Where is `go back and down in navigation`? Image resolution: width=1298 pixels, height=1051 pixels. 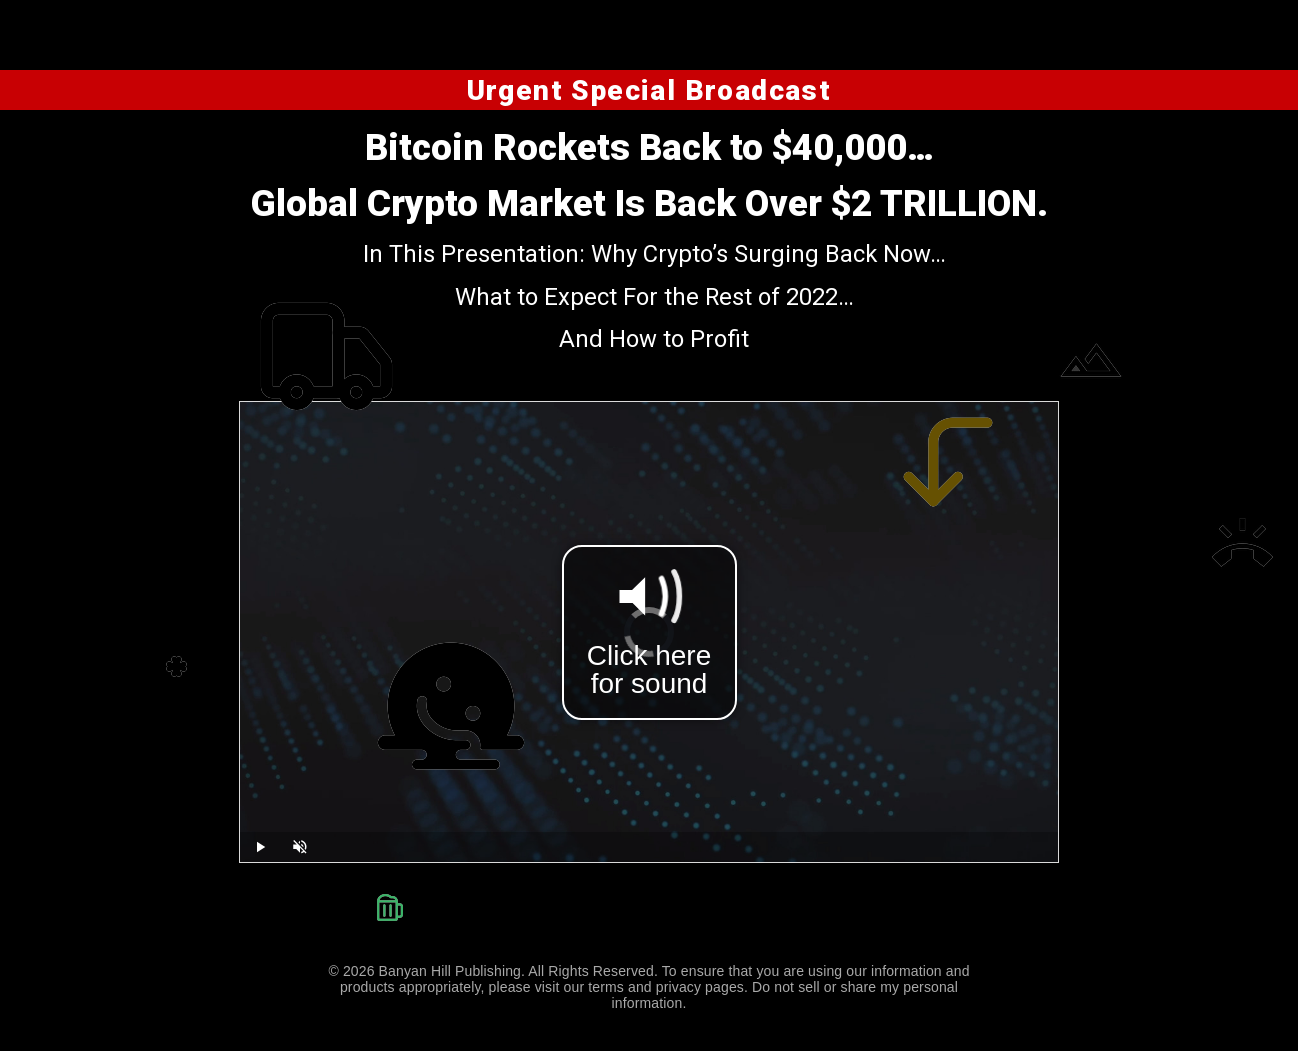
go back and down in navigation is located at coordinates (948, 462).